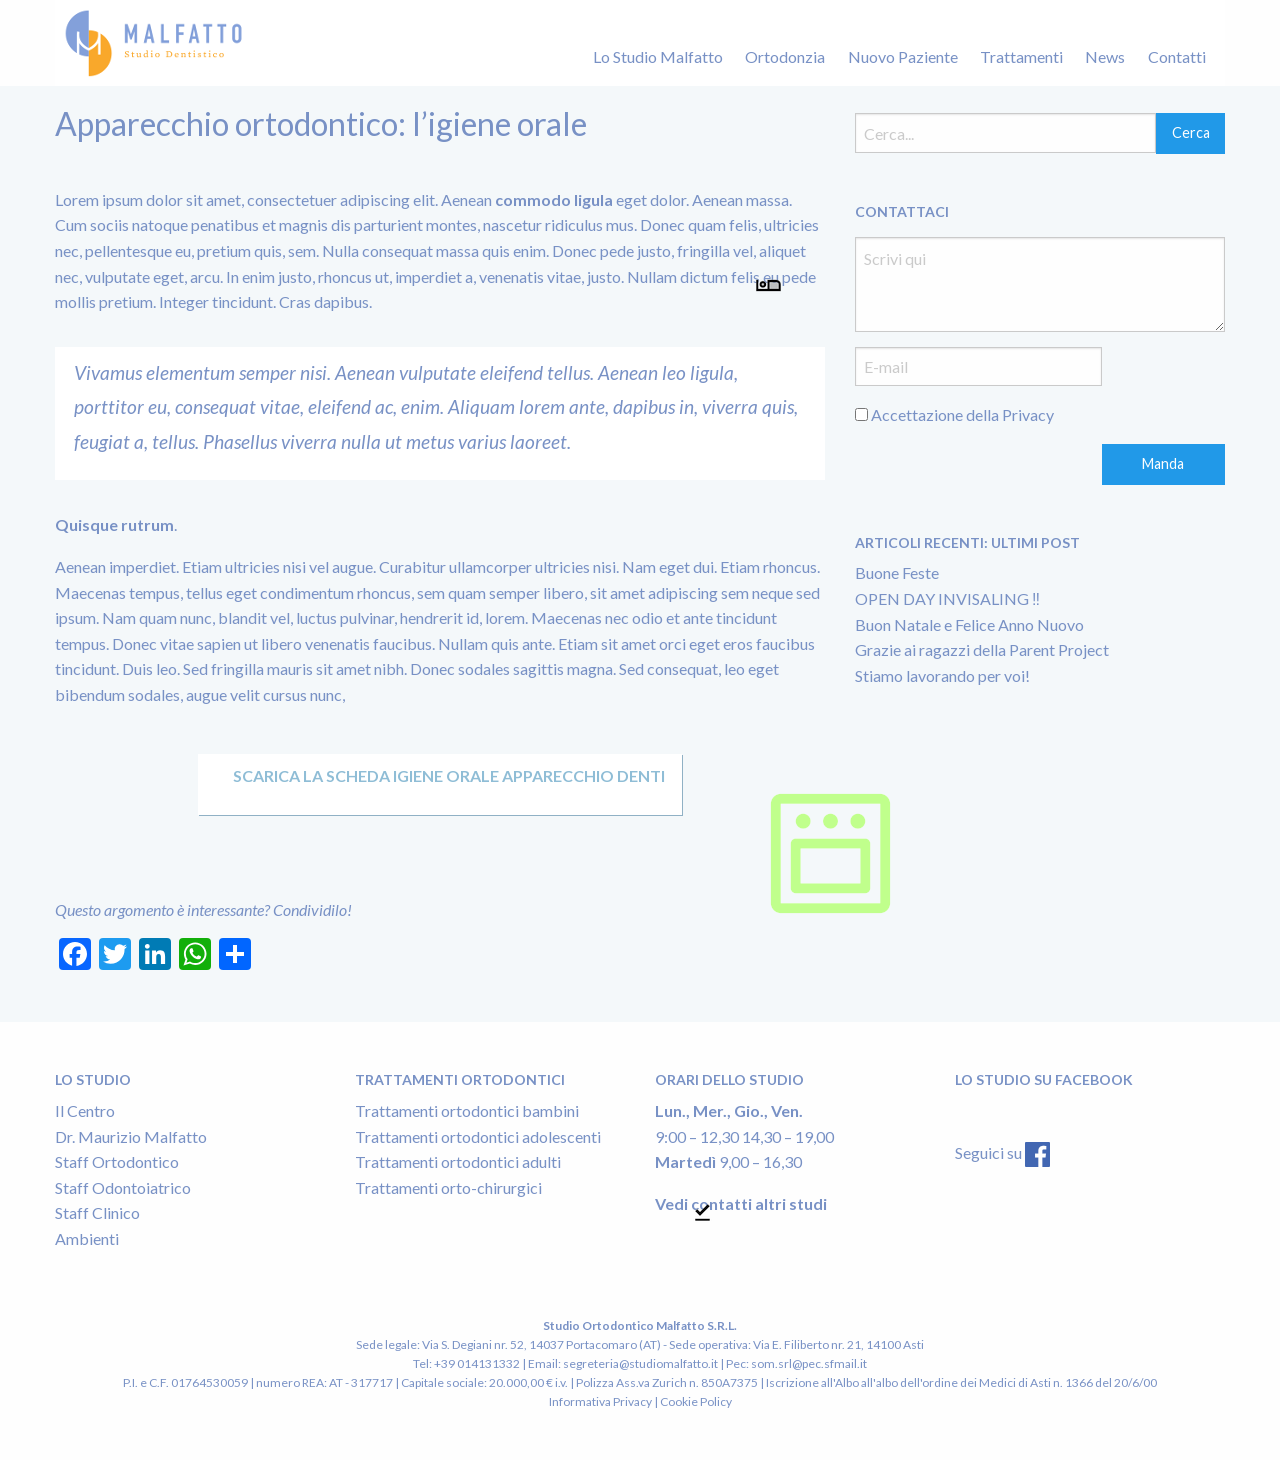 This screenshot has height=1460, width=1280. Describe the element at coordinates (768, 285) in the screenshot. I see `select a first-class or business suite seat` at that location.